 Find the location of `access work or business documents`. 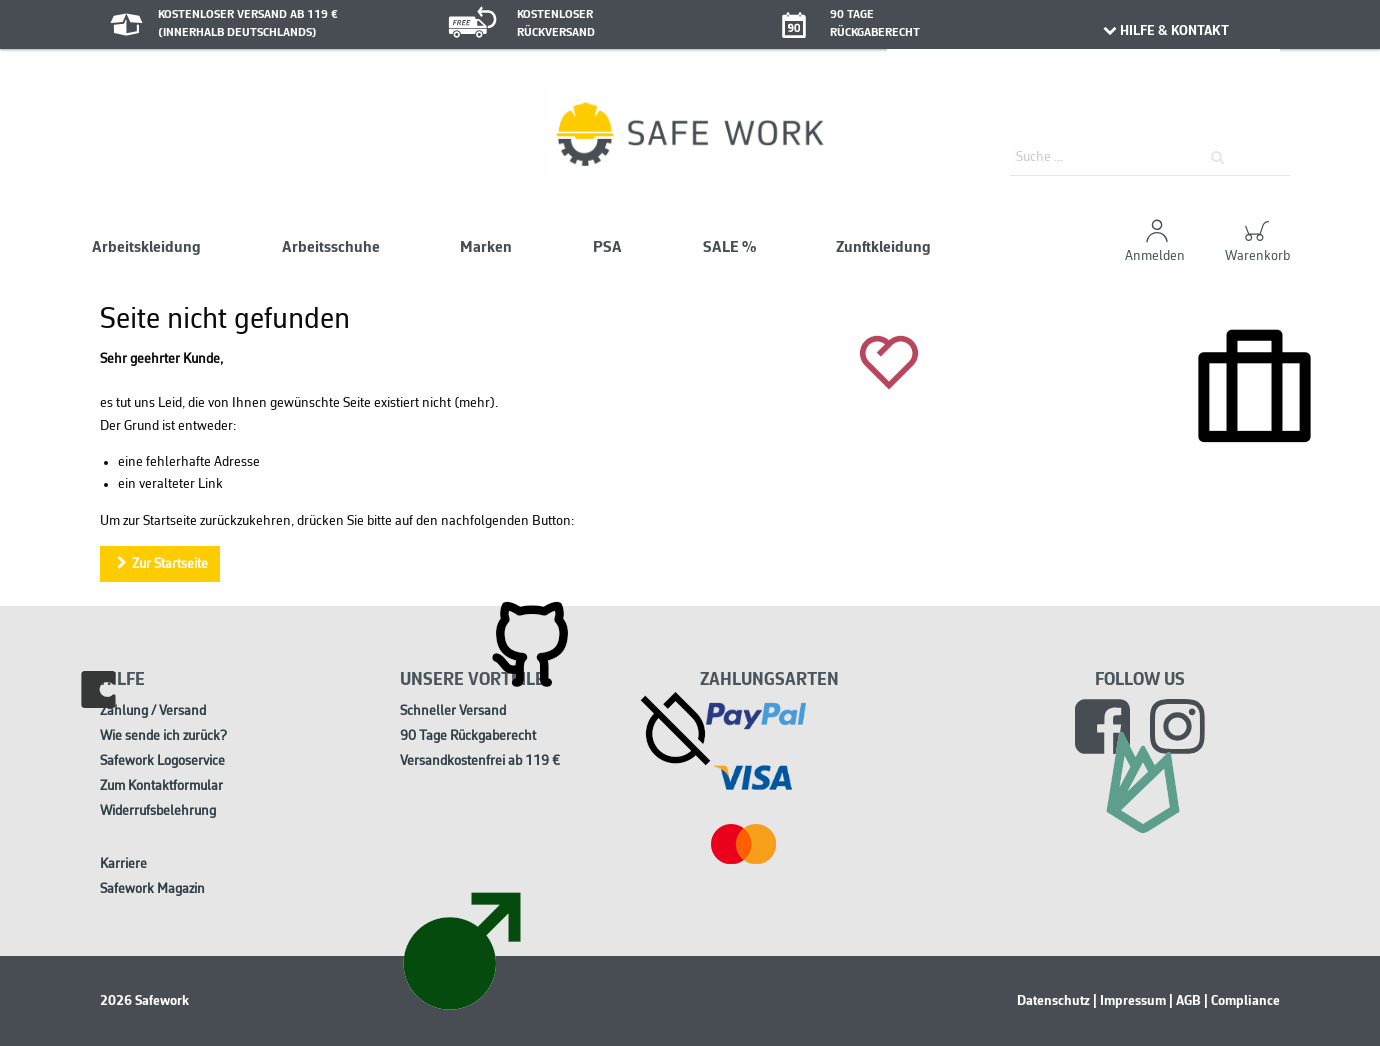

access work or business documents is located at coordinates (1254, 391).